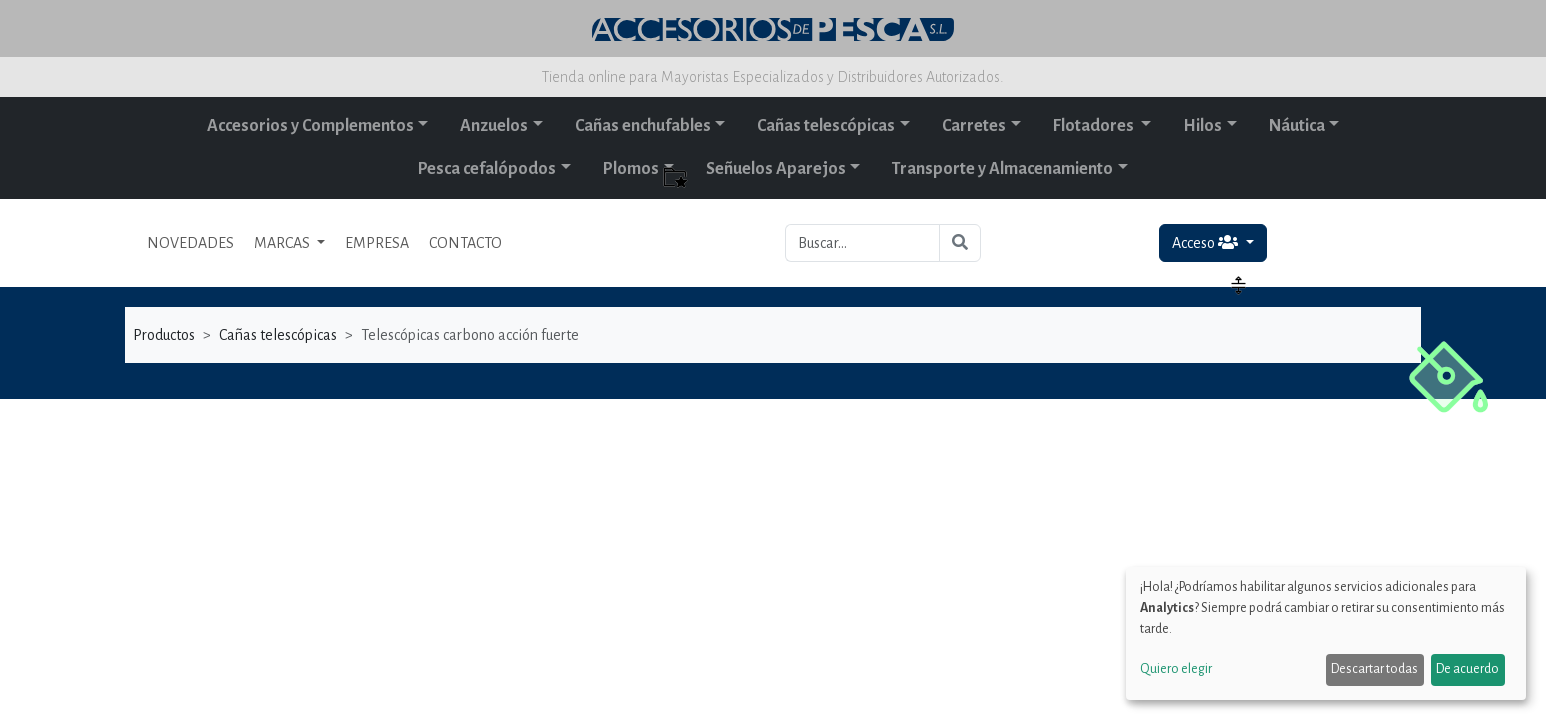 The width and height of the screenshot is (1546, 720). What do you see at coordinates (675, 177) in the screenshot?
I see `access your starred or favorite files` at bounding box center [675, 177].